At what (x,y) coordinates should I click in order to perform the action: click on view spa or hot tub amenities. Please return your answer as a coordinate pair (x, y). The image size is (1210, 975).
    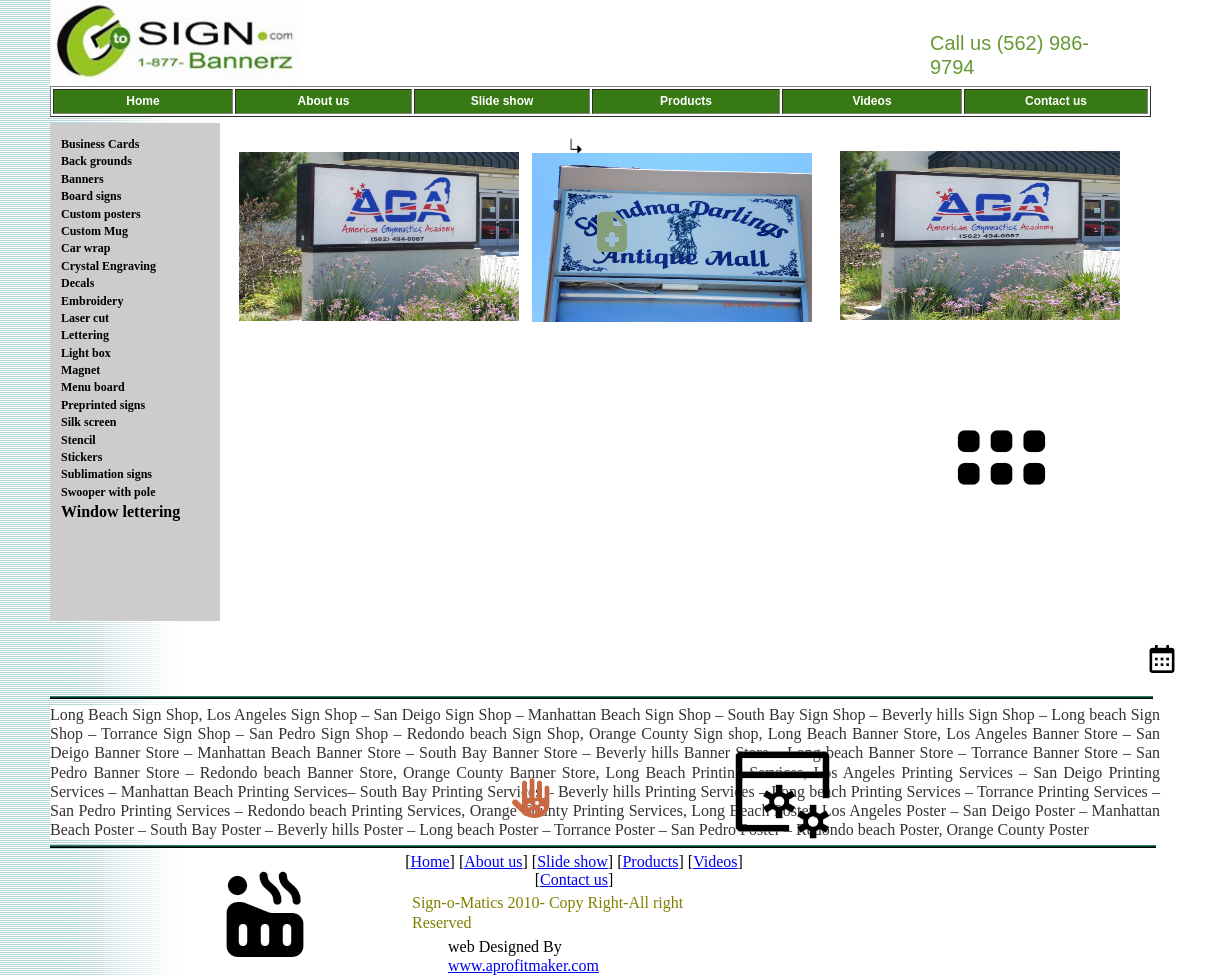
    Looking at the image, I should click on (265, 913).